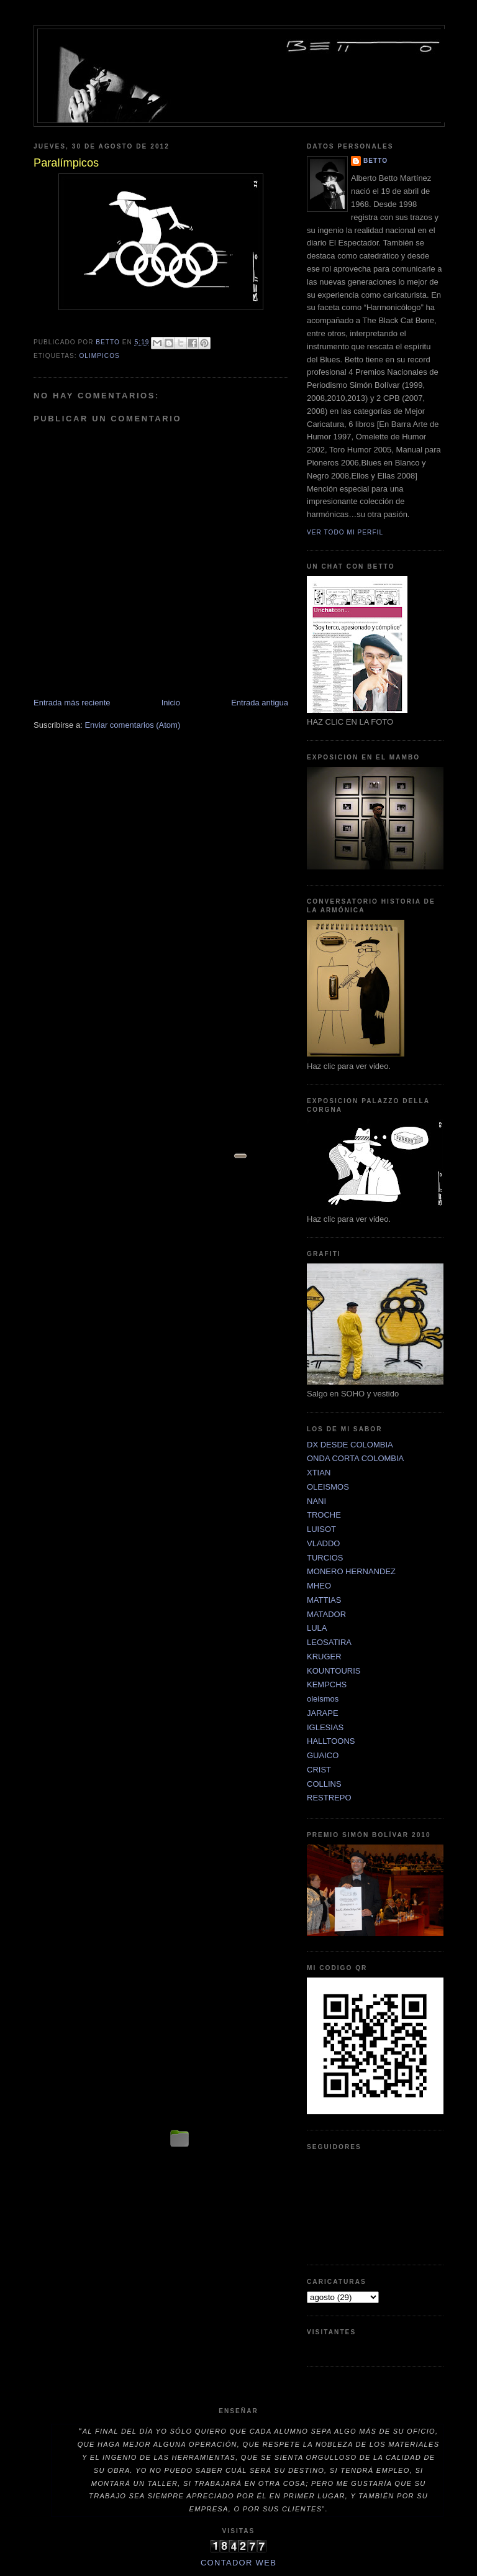 This screenshot has height=2576, width=477. What do you see at coordinates (179, 2138) in the screenshot?
I see `open a folder or directory` at bounding box center [179, 2138].